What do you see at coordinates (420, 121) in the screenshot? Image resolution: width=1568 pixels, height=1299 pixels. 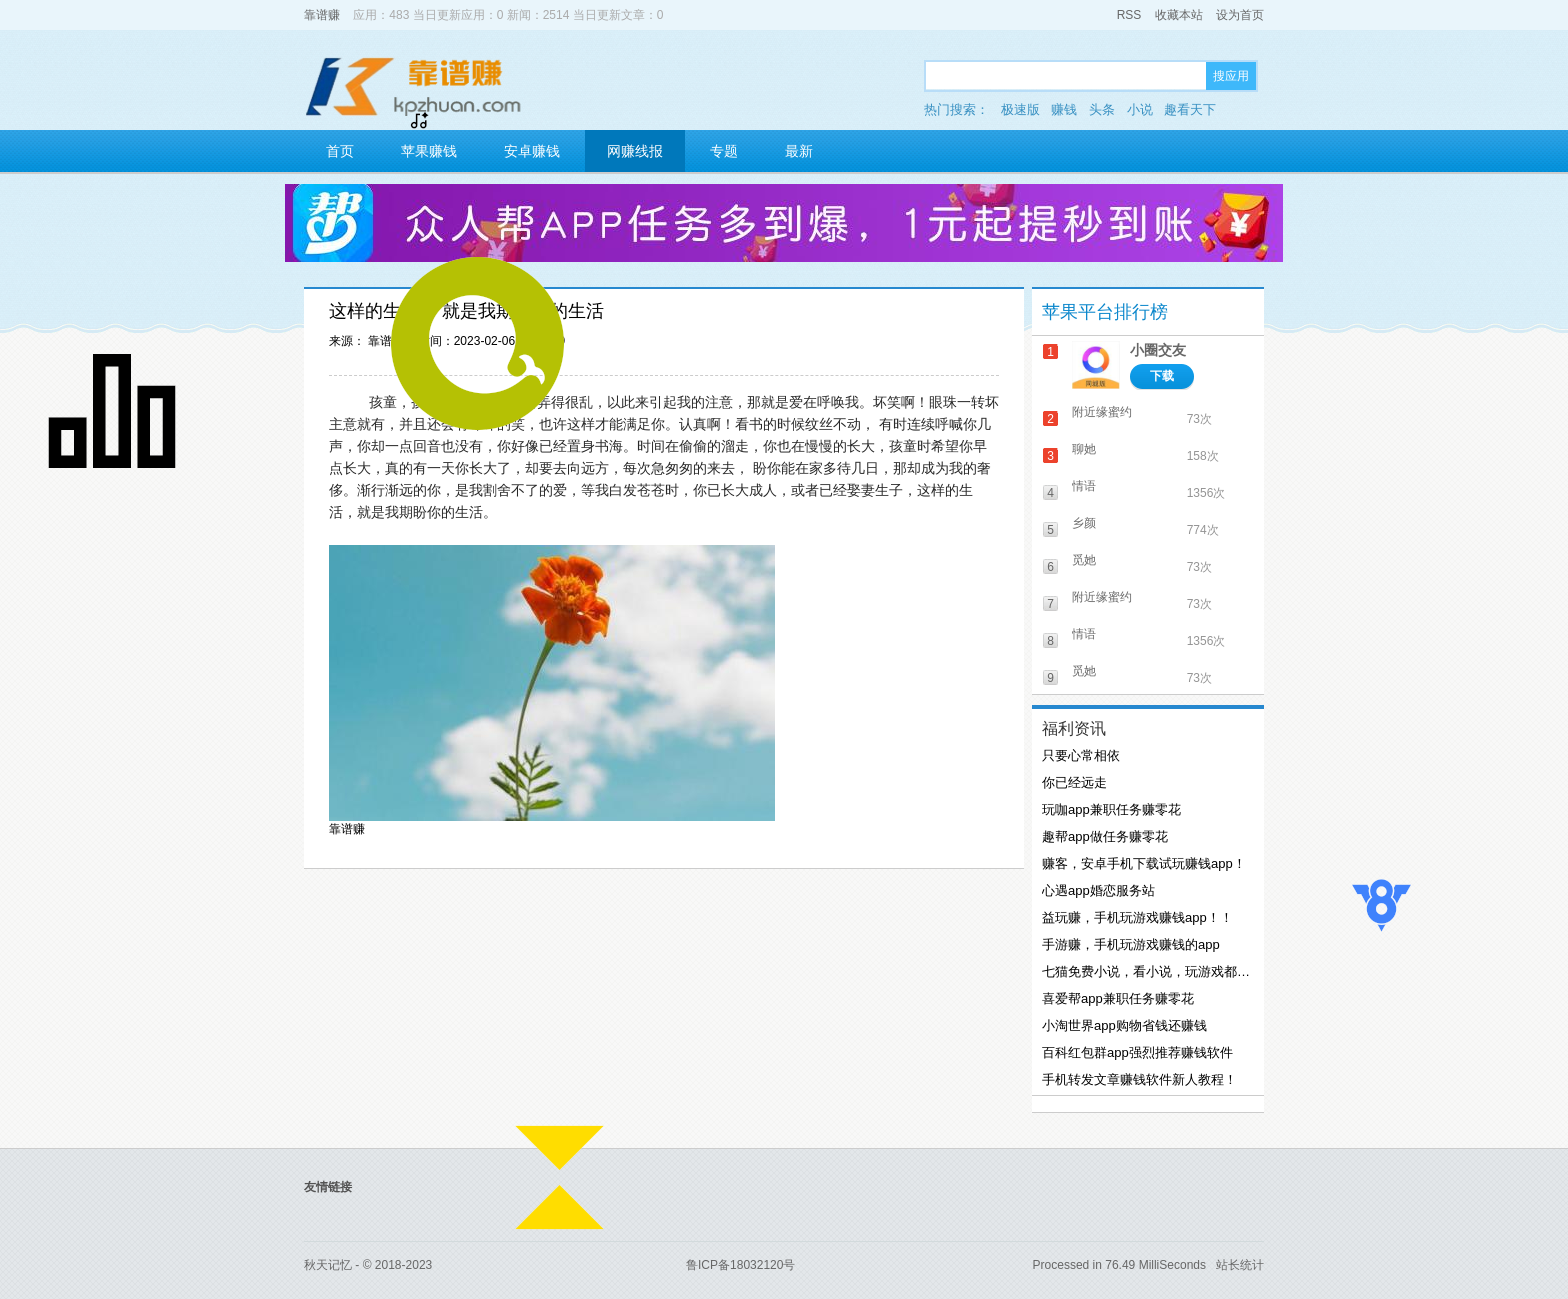 I see `access AI-powered music features` at bounding box center [420, 121].